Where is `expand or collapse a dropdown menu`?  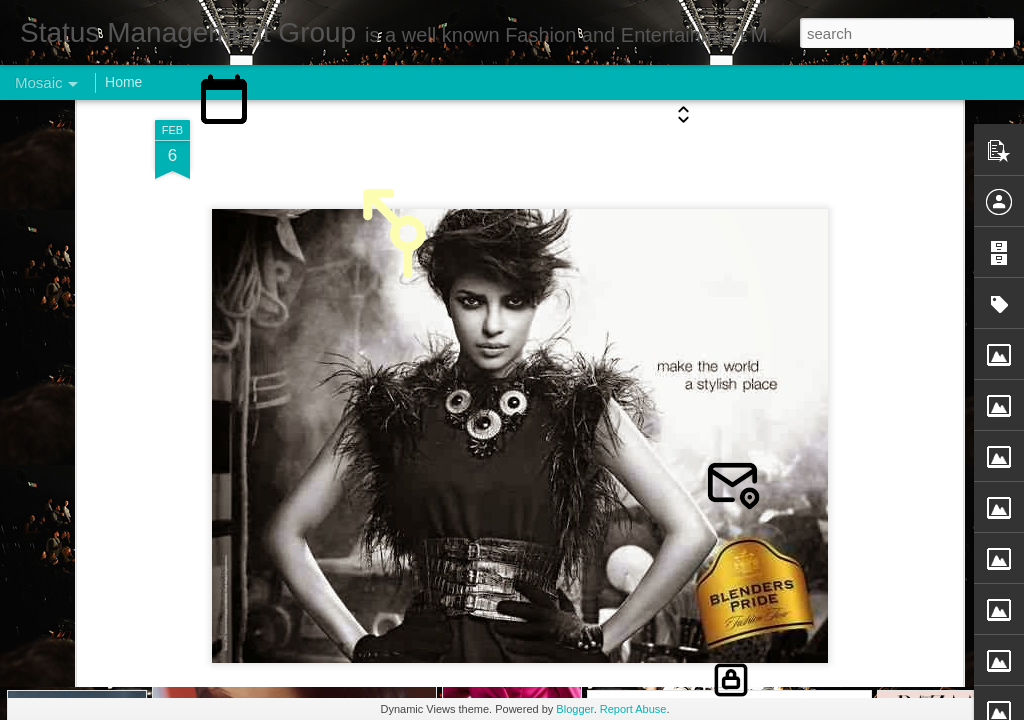 expand or collapse a dropdown menu is located at coordinates (683, 114).